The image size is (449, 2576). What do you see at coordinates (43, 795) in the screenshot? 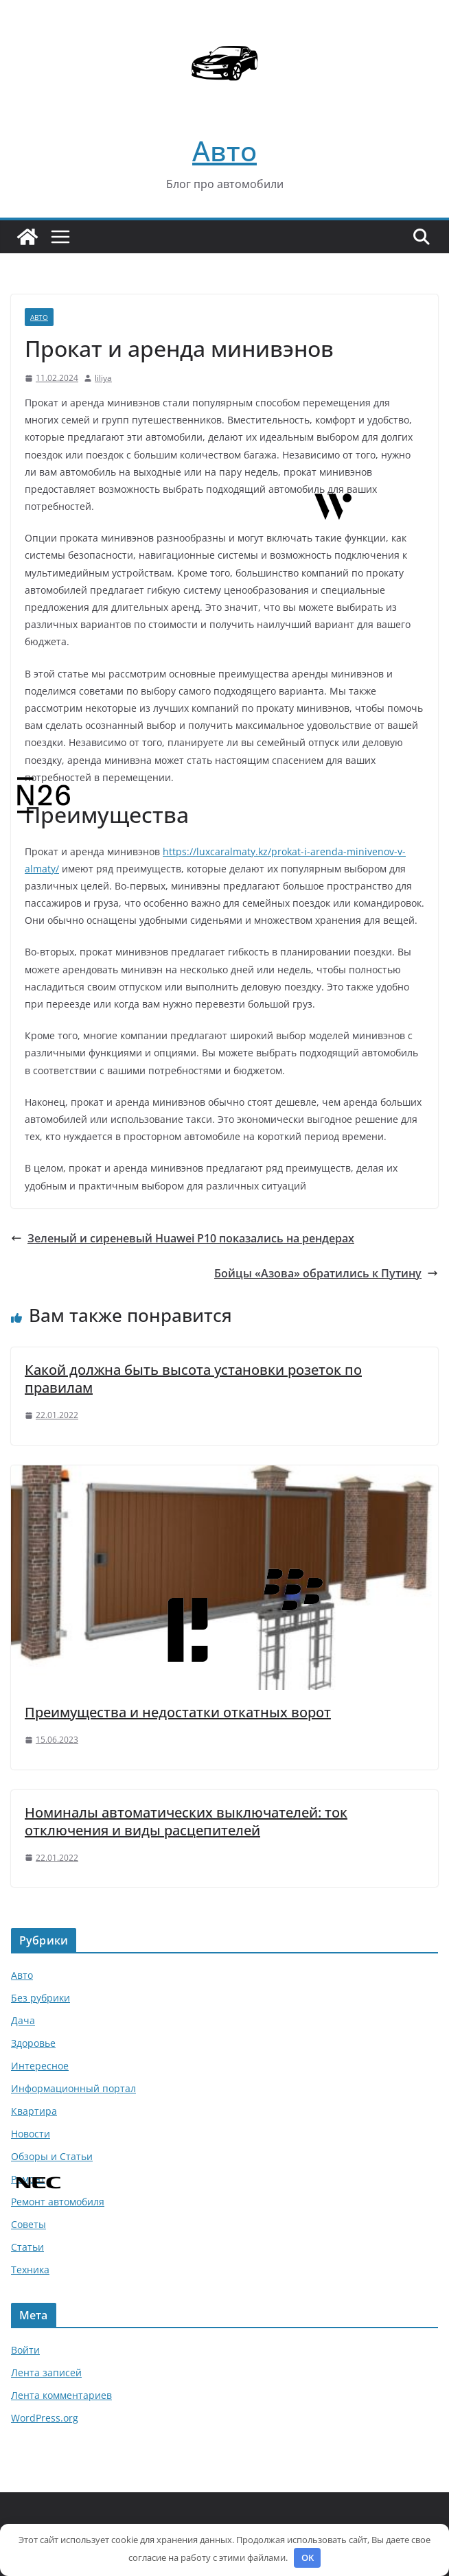
I see `open the N26 banking app` at bounding box center [43, 795].